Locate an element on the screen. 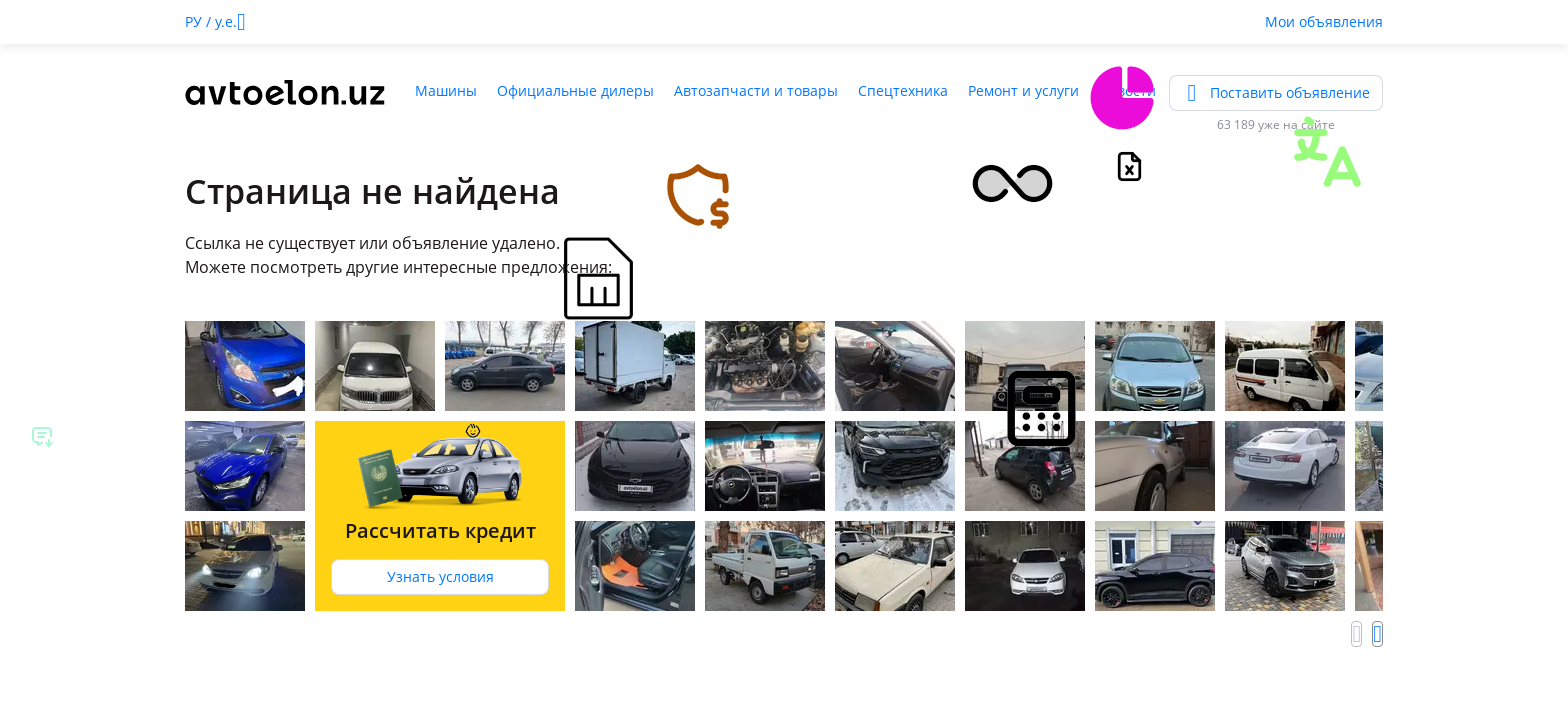 Image resolution: width=1568 pixels, height=720 pixels. change language settings is located at coordinates (1327, 153).